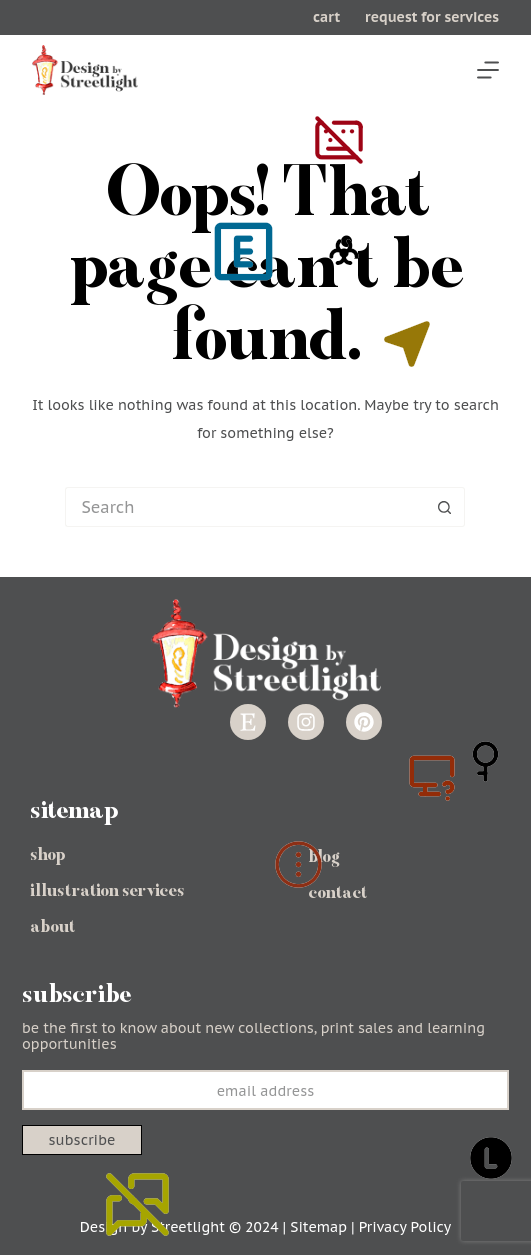 This screenshot has width=531, height=1255. I want to click on navigate to your current location, so click(408, 342).